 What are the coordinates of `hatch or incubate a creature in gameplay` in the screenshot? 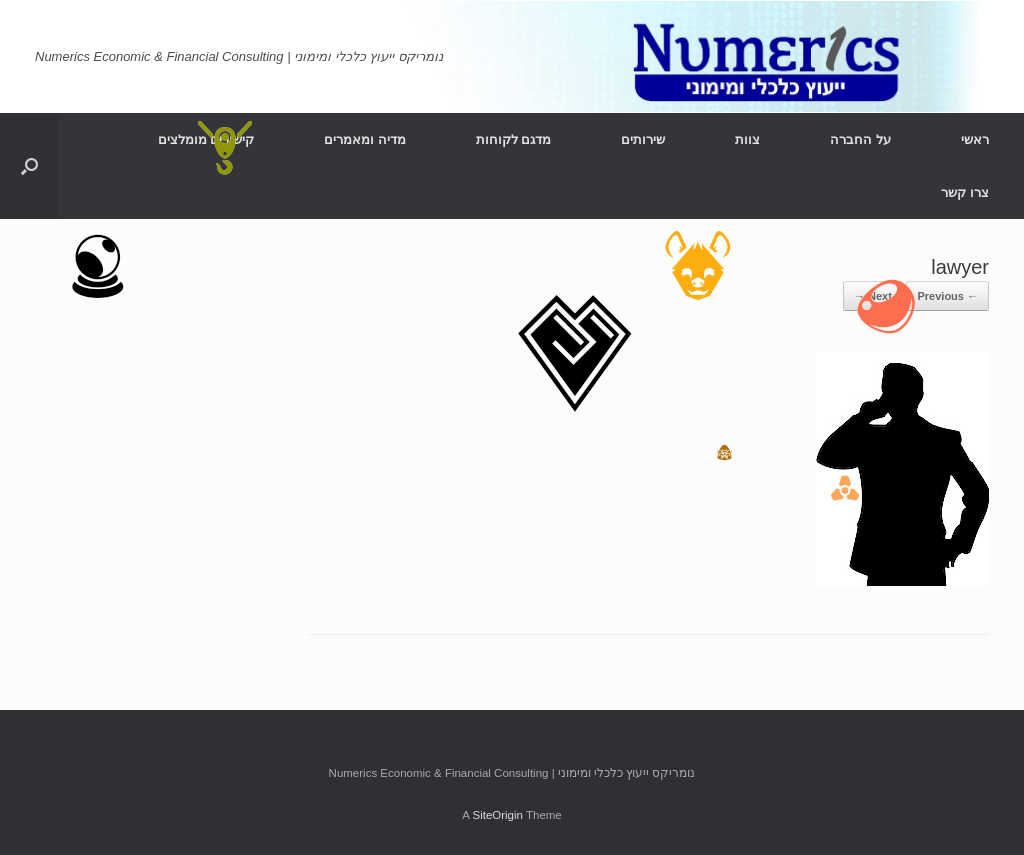 It's located at (886, 307).